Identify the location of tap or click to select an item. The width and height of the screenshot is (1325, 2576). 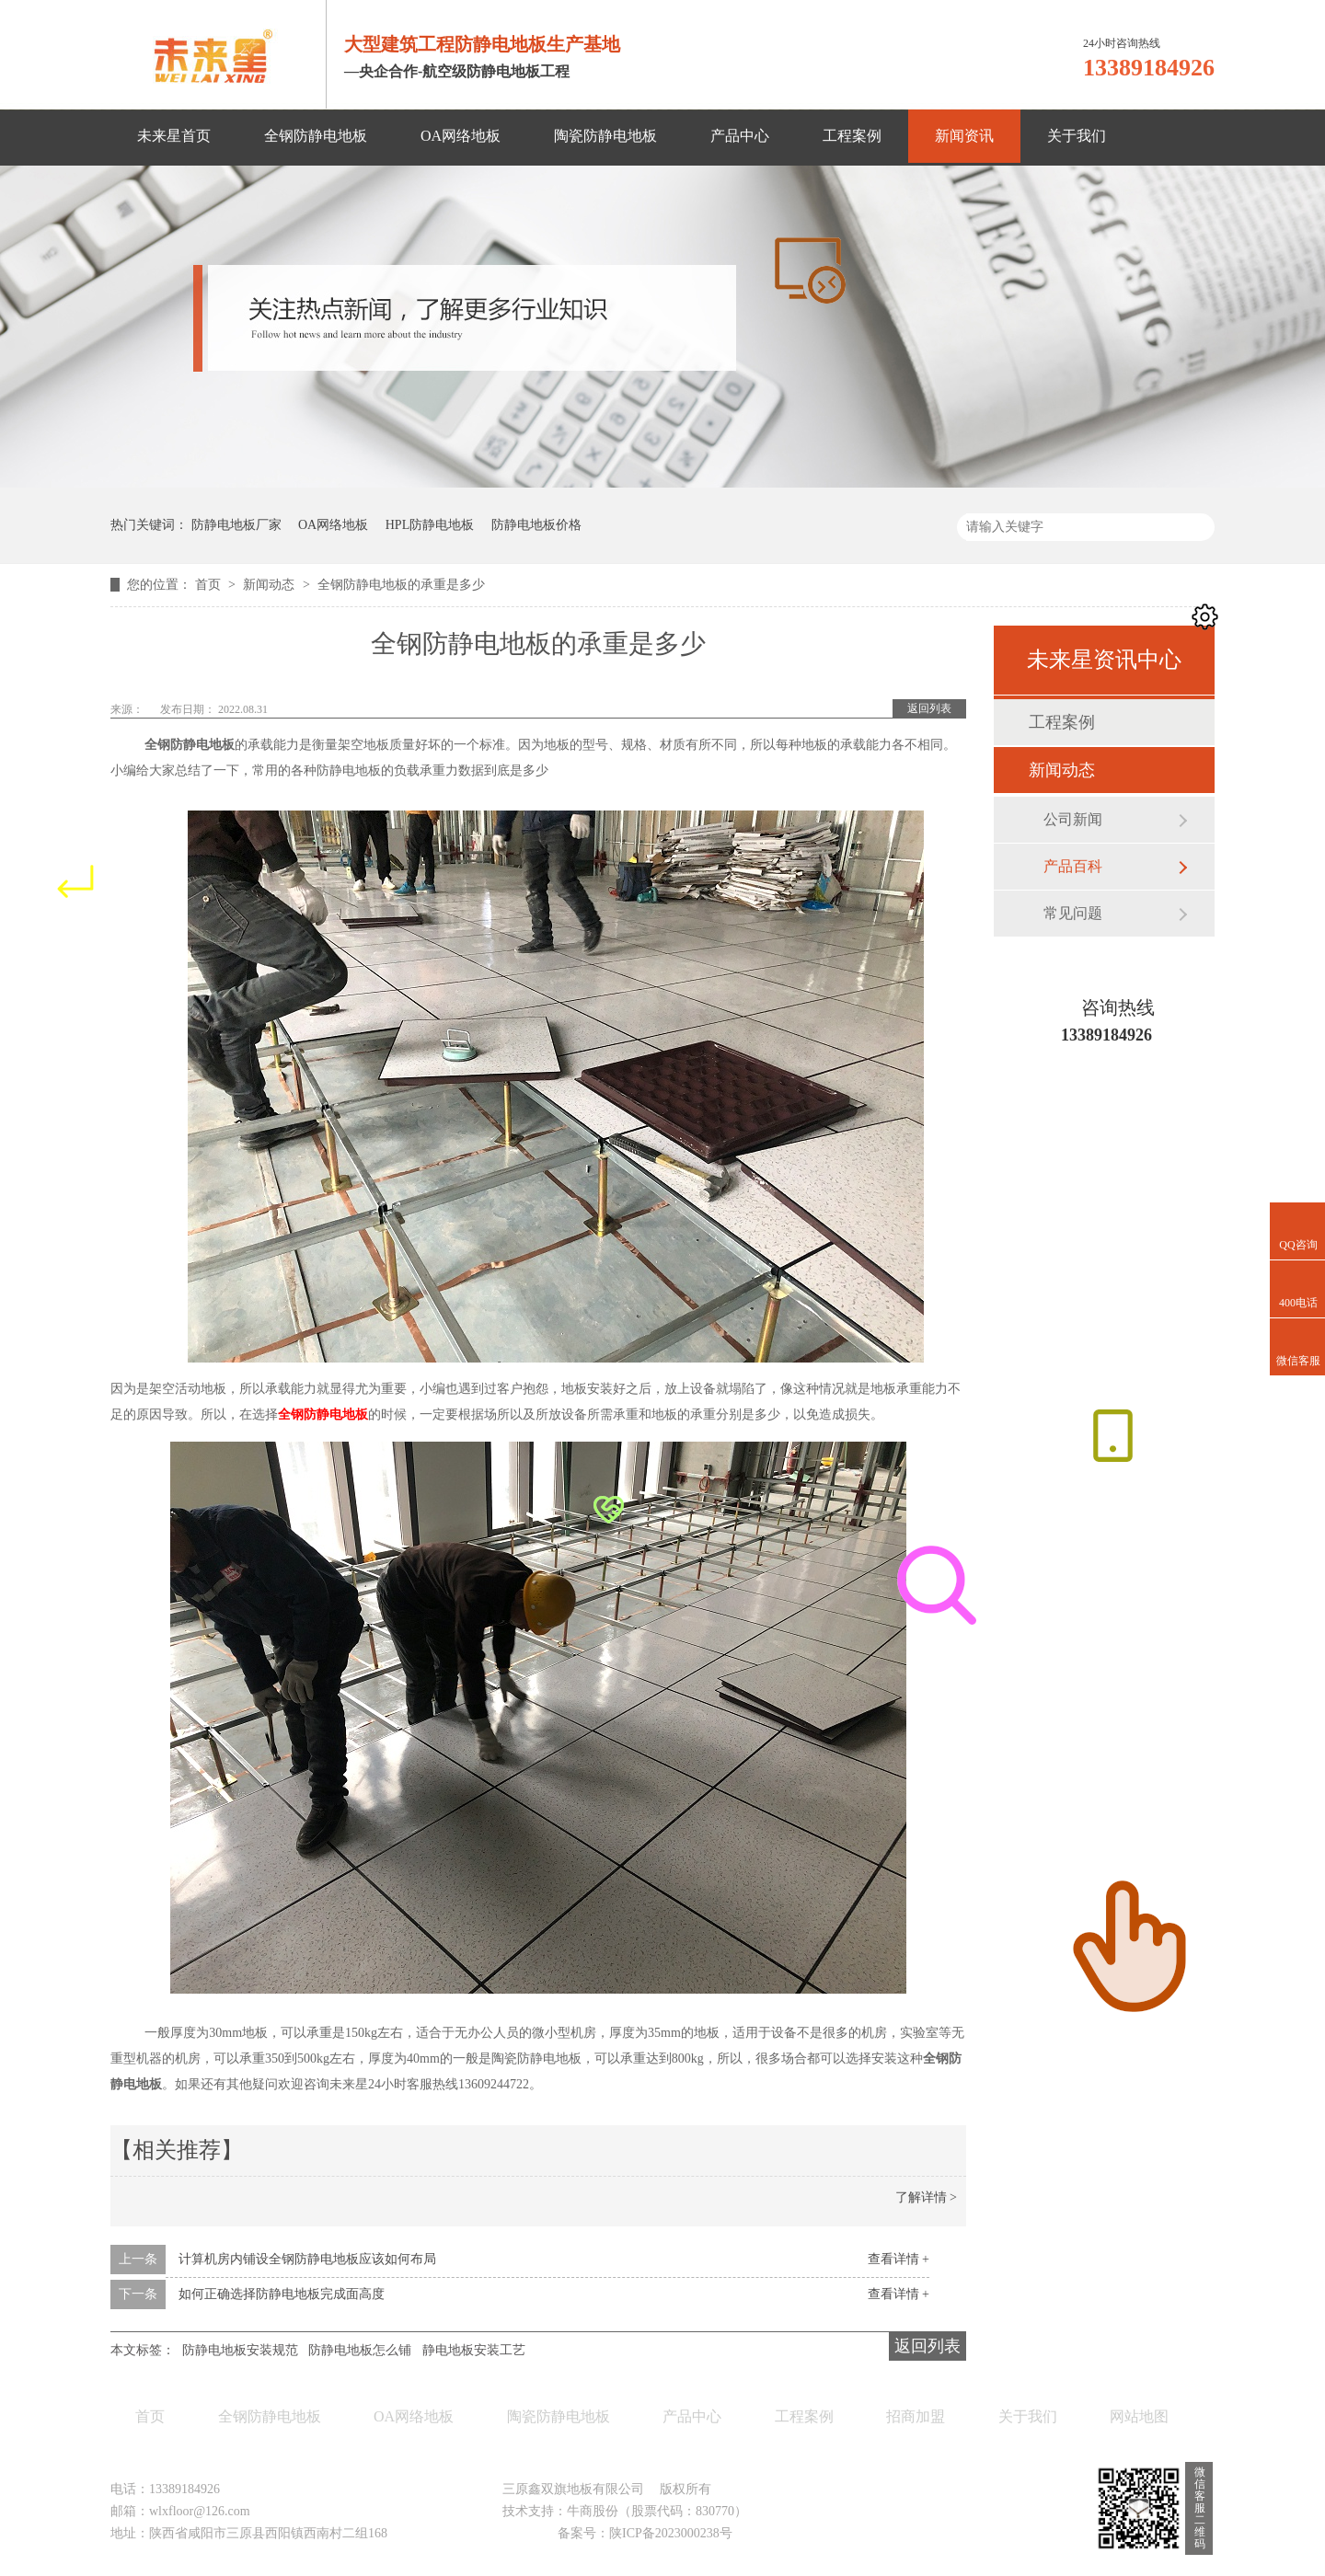
(1129, 1946).